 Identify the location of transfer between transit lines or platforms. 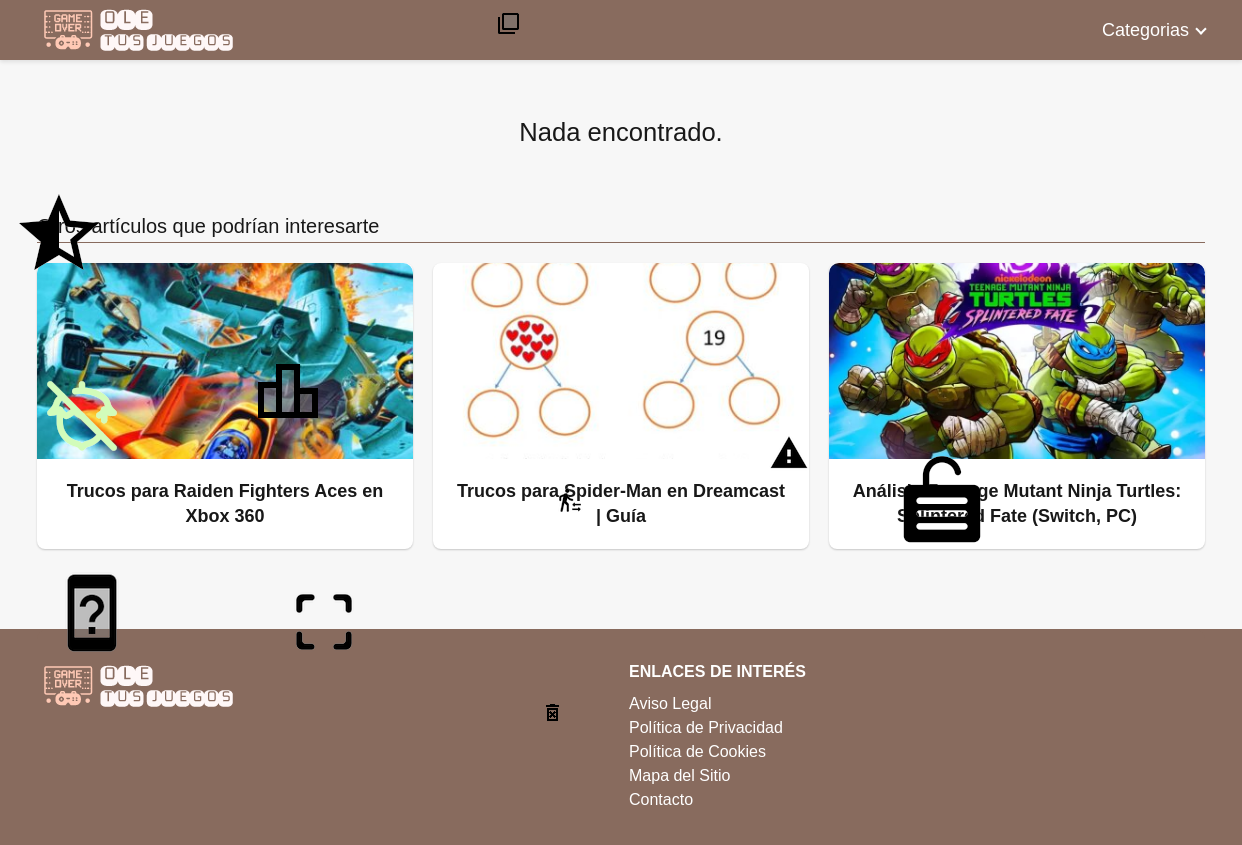
(570, 500).